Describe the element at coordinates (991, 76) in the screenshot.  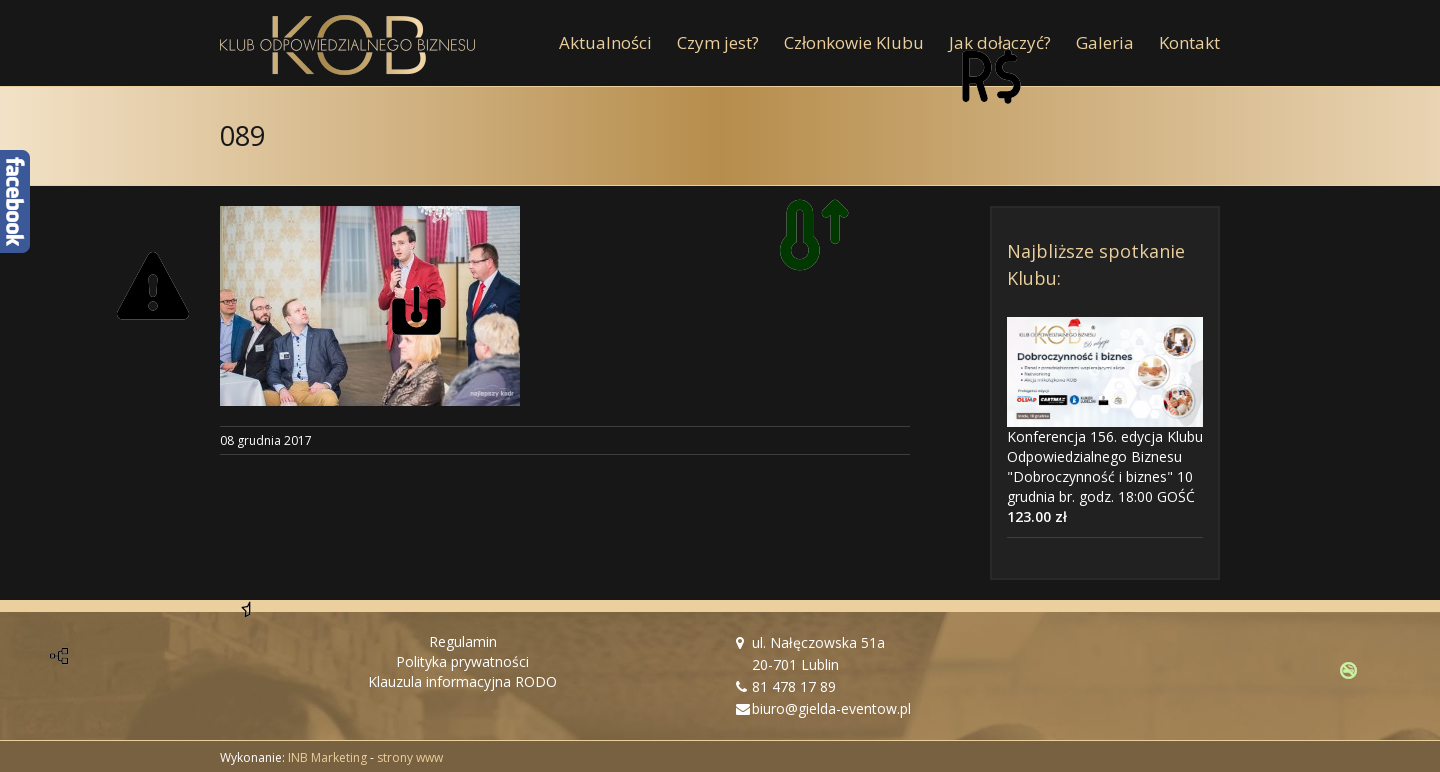
I see `indicates brazilian real (BRL) currency` at that location.